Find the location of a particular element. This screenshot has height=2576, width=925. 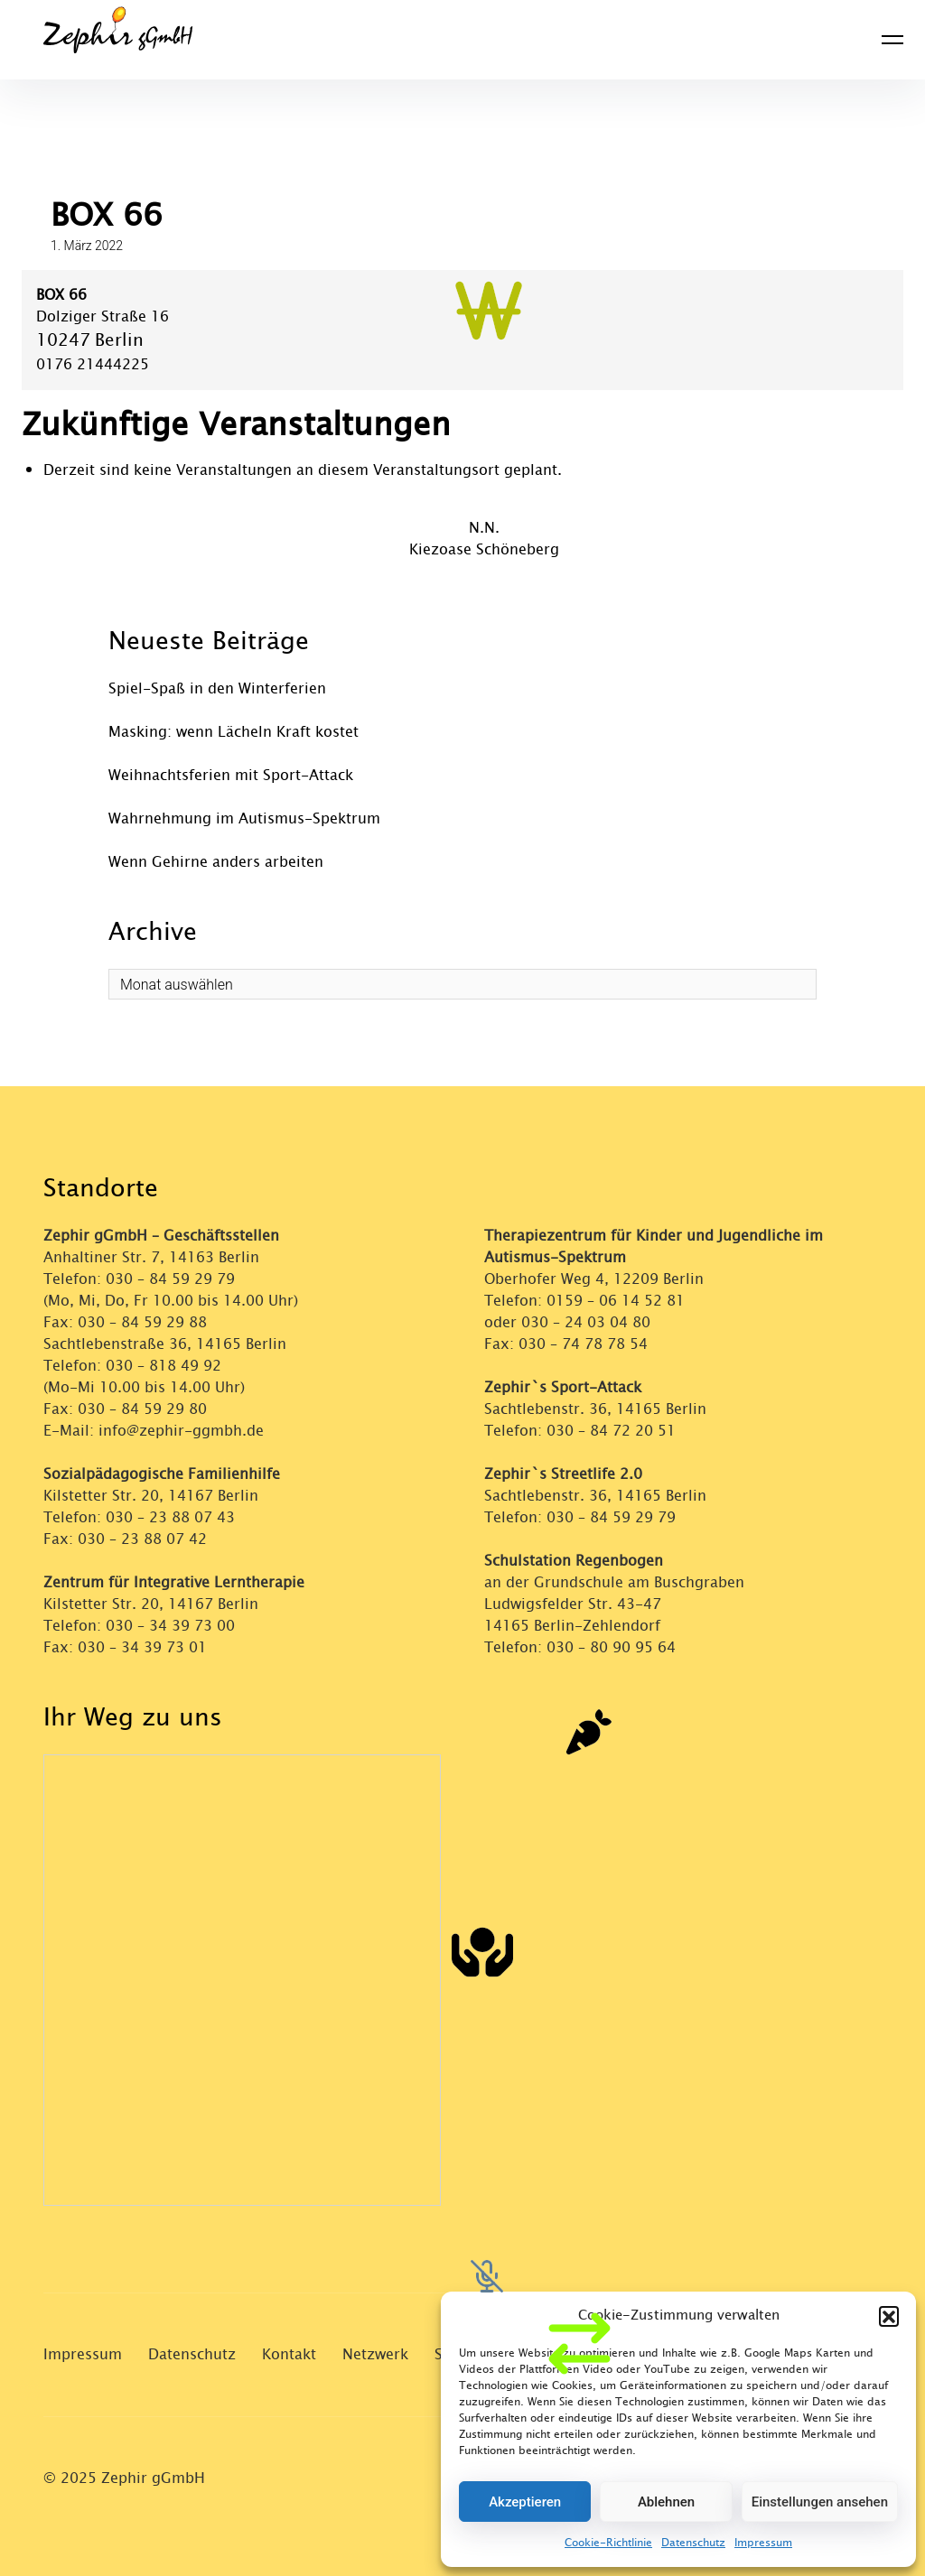

browse vegetable or produce category is located at coordinates (587, 1734).